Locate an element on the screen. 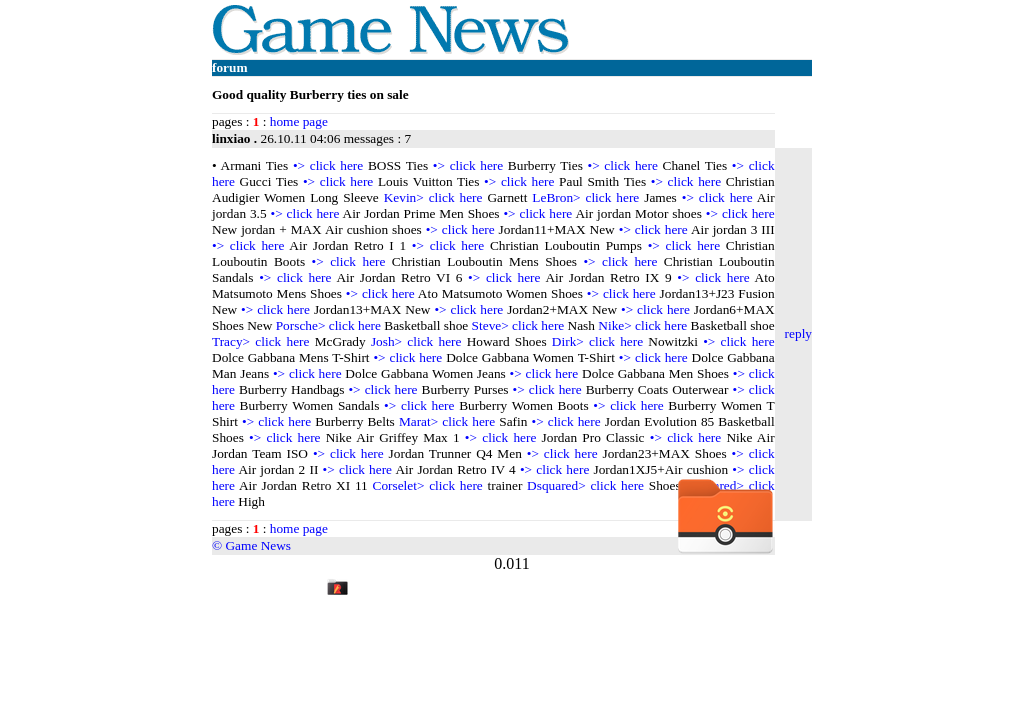 This screenshot has height=720, width=1024. open rollup.js project folder is located at coordinates (337, 587).